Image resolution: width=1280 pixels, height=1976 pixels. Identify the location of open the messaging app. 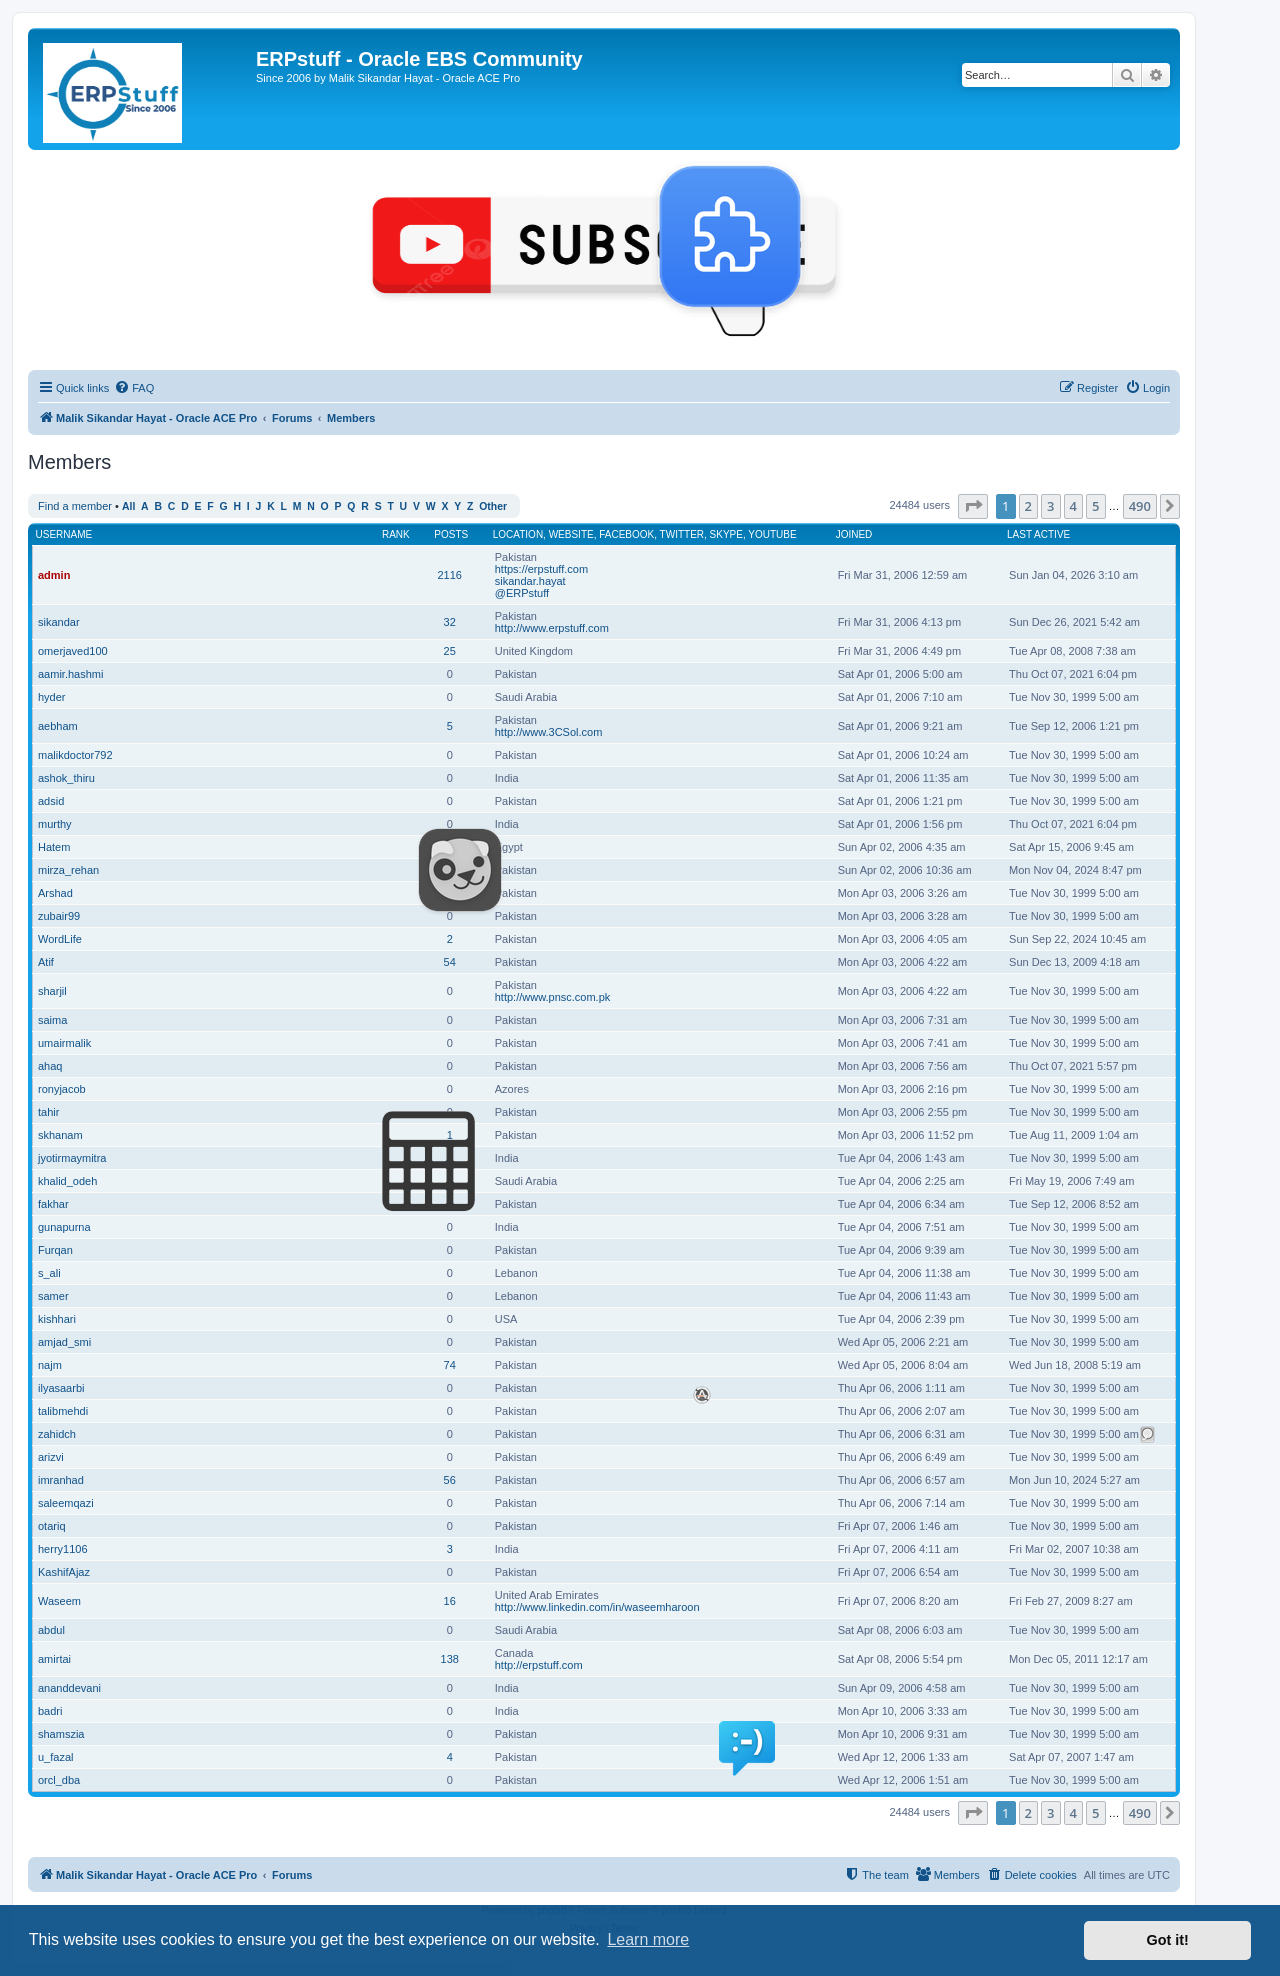
(747, 1749).